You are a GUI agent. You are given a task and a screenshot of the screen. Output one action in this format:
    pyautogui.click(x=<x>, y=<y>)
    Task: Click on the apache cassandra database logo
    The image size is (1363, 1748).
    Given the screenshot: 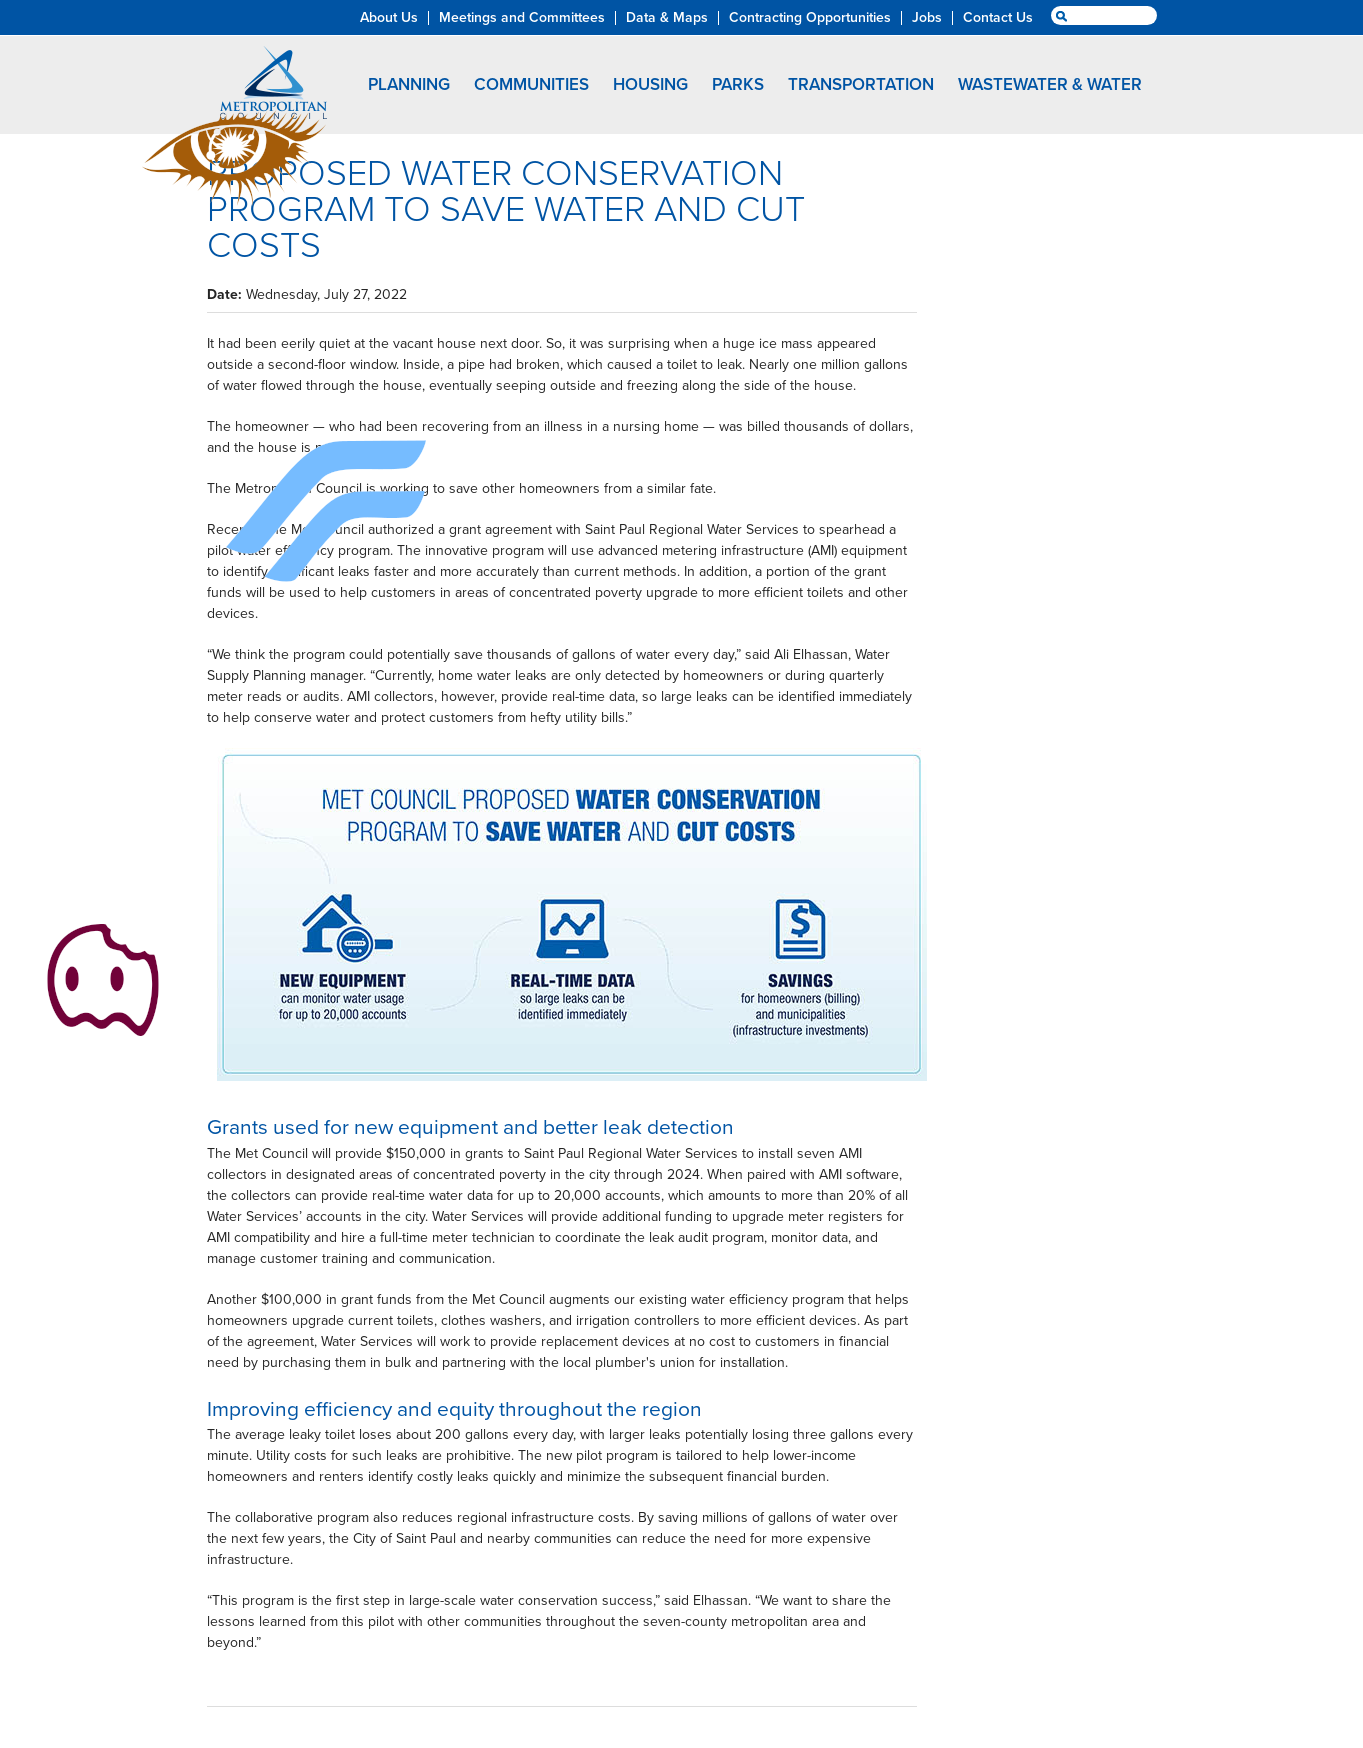 What is the action you would take?
    pyautogui.click(x=234, y=158)
    